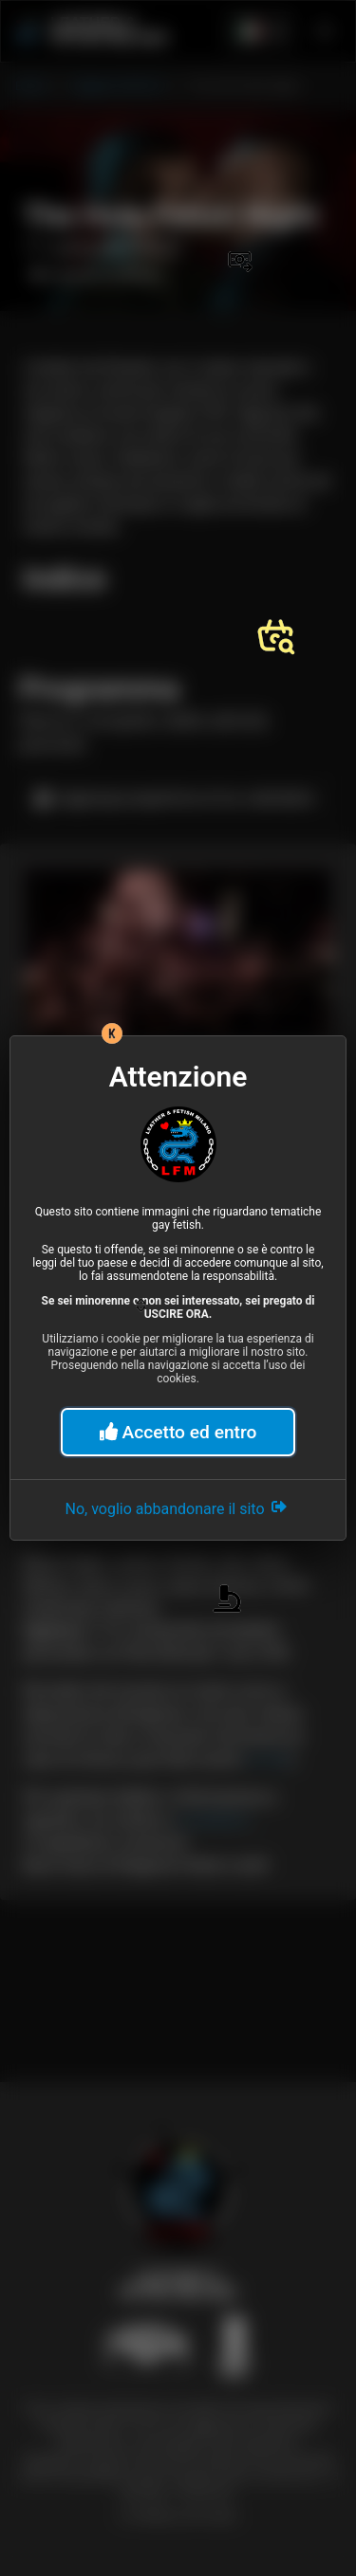 Image resolution: width=356 pixels, height=2576 pixels. Describe the element at coordinates (239, 259) in the screenshot. I see `transfer money or send funds` at that location.